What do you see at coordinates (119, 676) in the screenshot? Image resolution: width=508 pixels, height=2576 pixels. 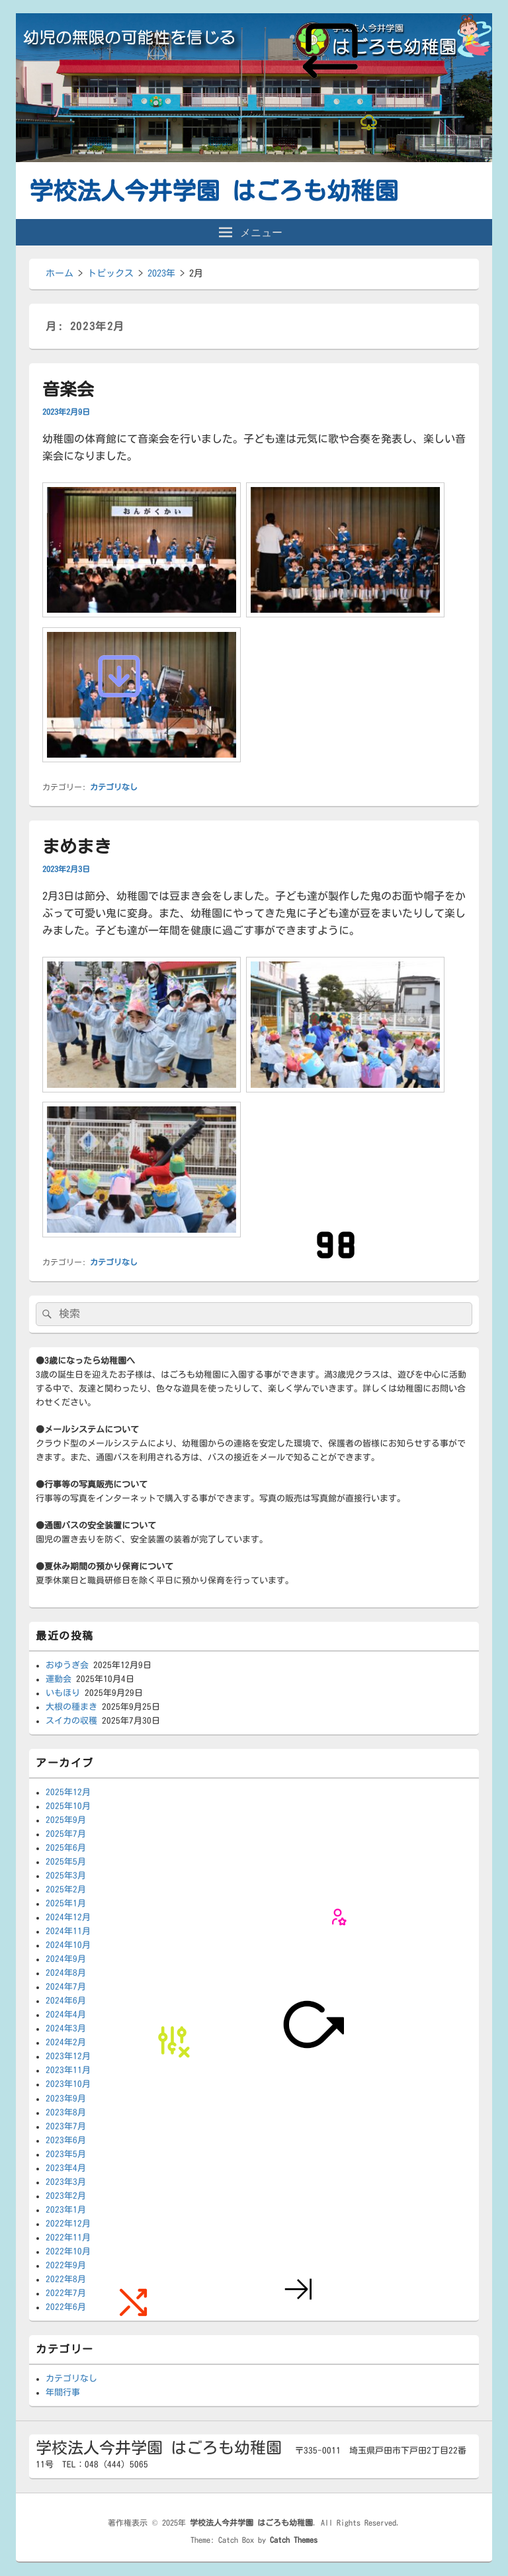 I see `download file or content` at bounding box center [119, 676].